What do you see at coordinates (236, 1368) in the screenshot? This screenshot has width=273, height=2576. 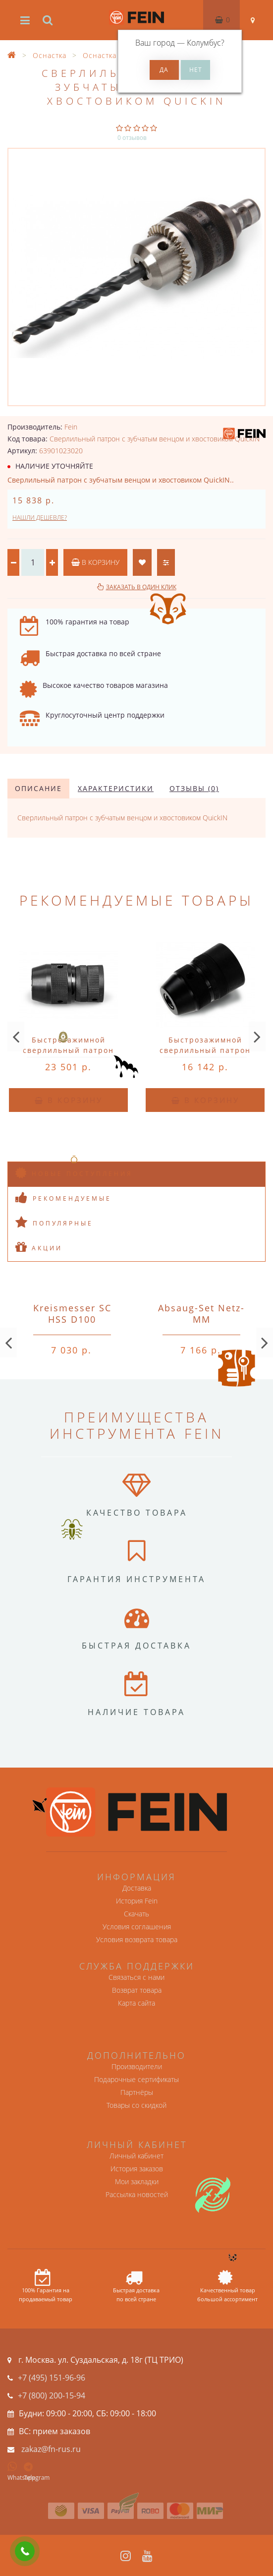 I see `represents a puzzle or matching game mechanic` at bounding box center [236, 1368].